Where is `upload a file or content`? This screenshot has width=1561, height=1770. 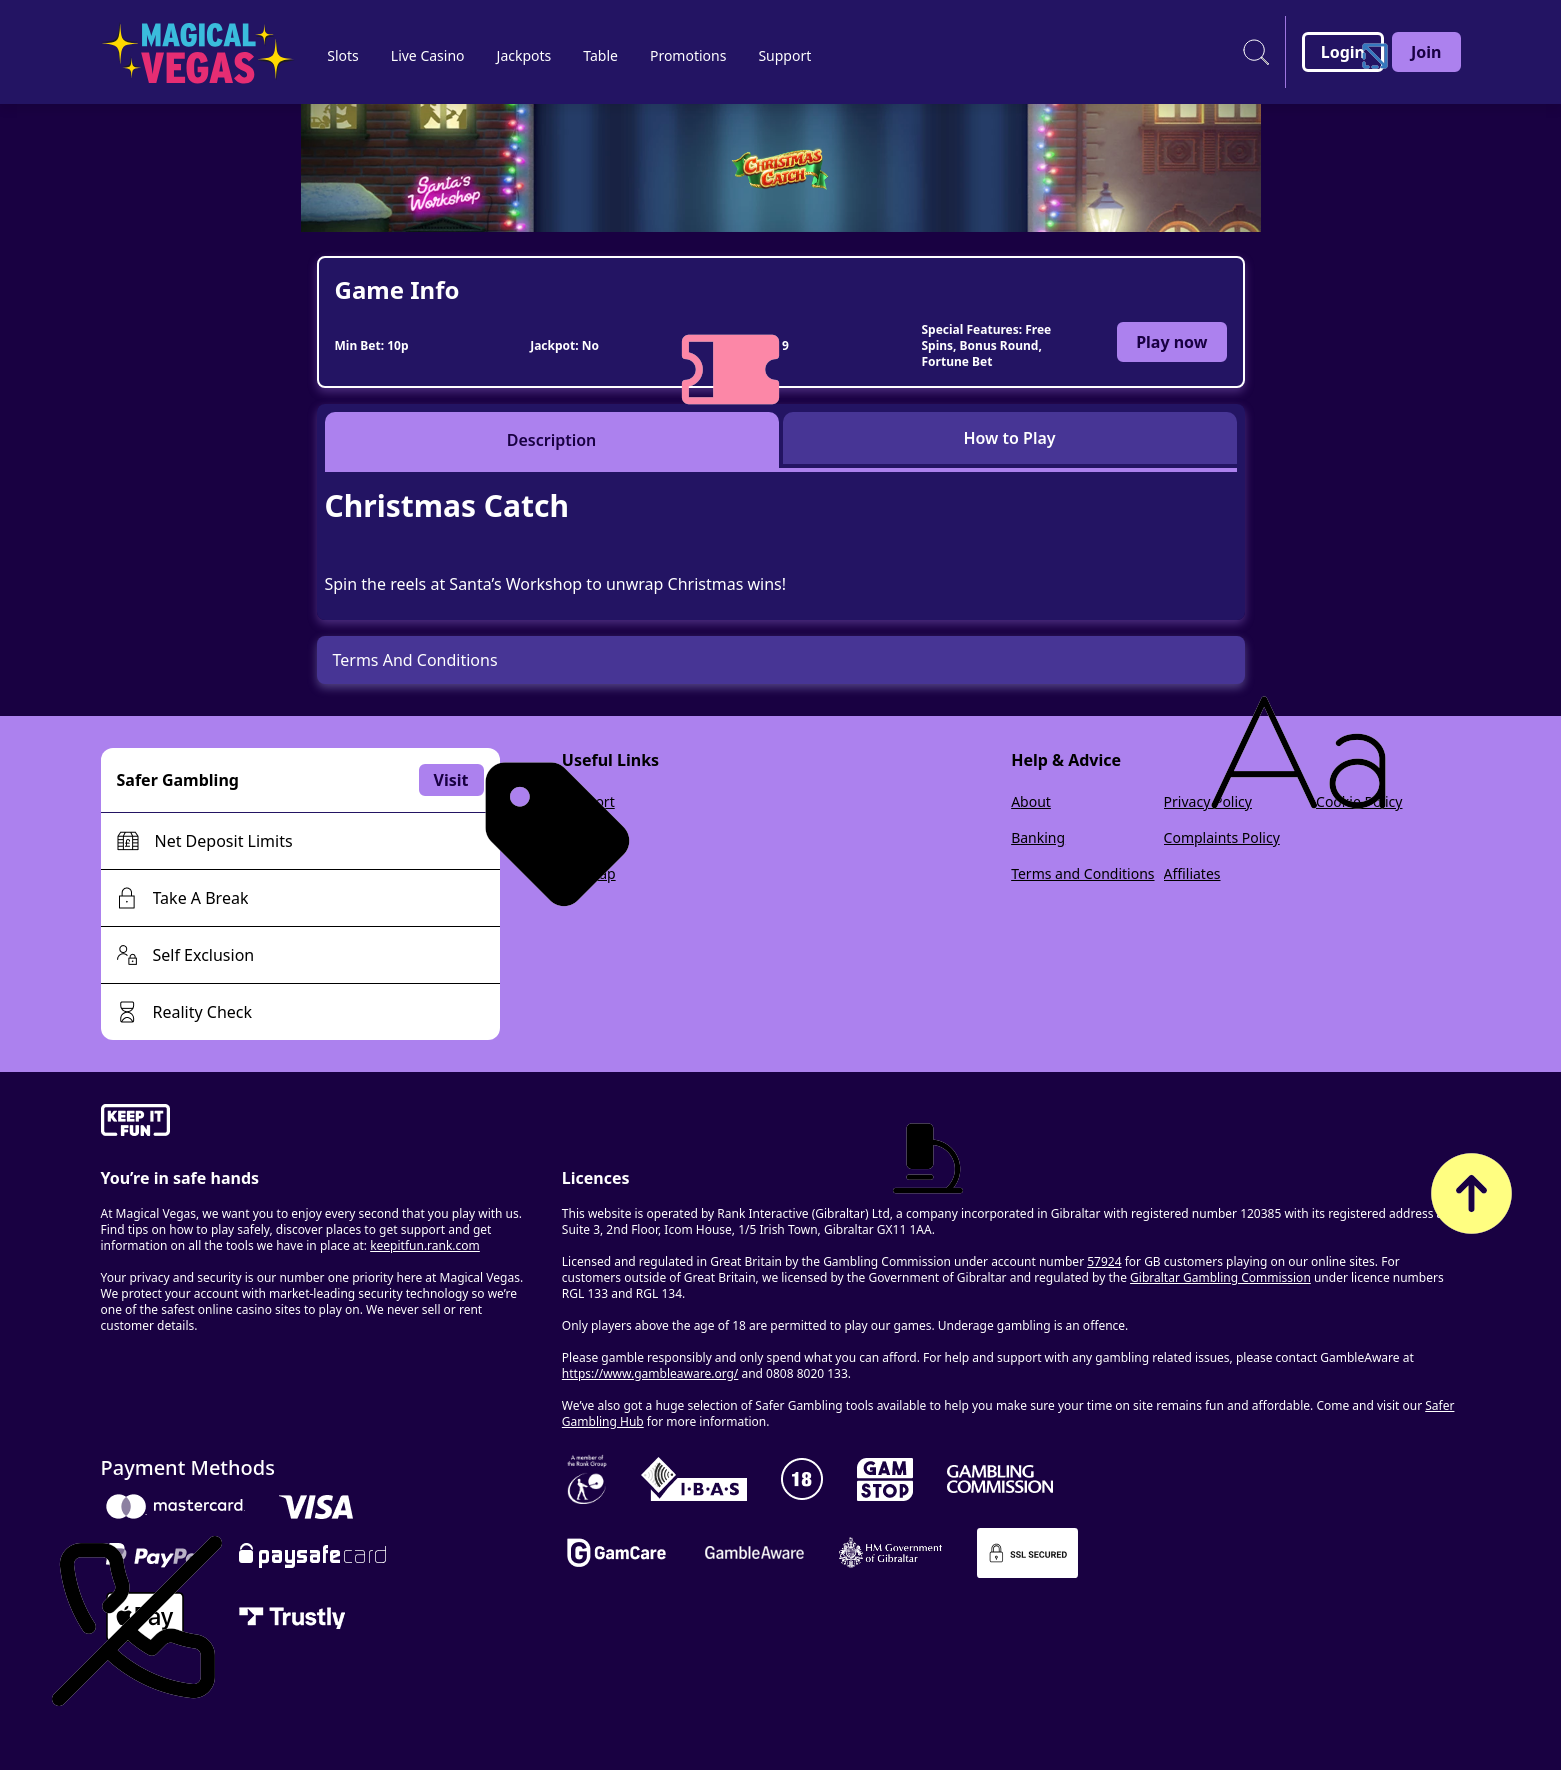
upload a file or content is located at coordinates (1471, 1193).